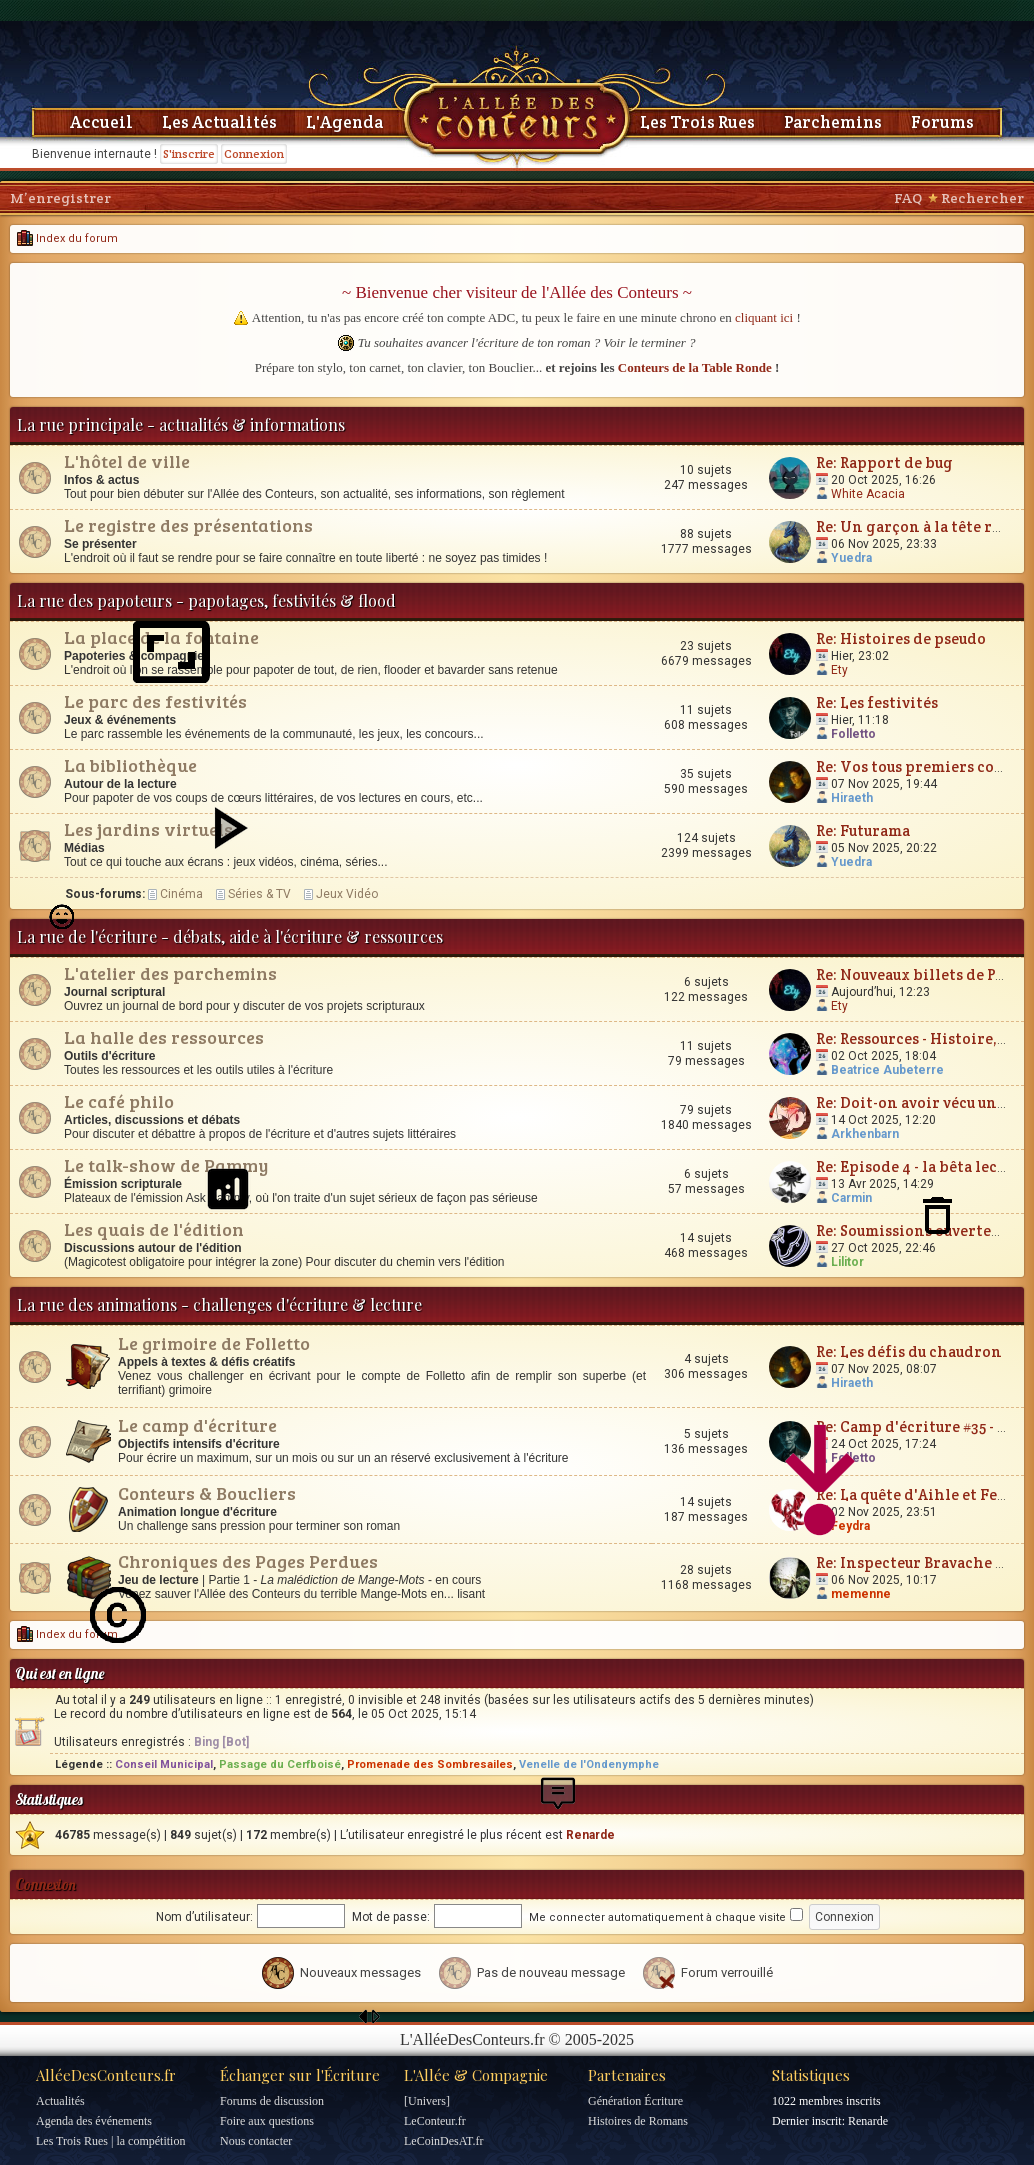 The width and height of the screenshot is (1034, 2165). I want to click on rate your experience as very satisfied, so click(62, 917).